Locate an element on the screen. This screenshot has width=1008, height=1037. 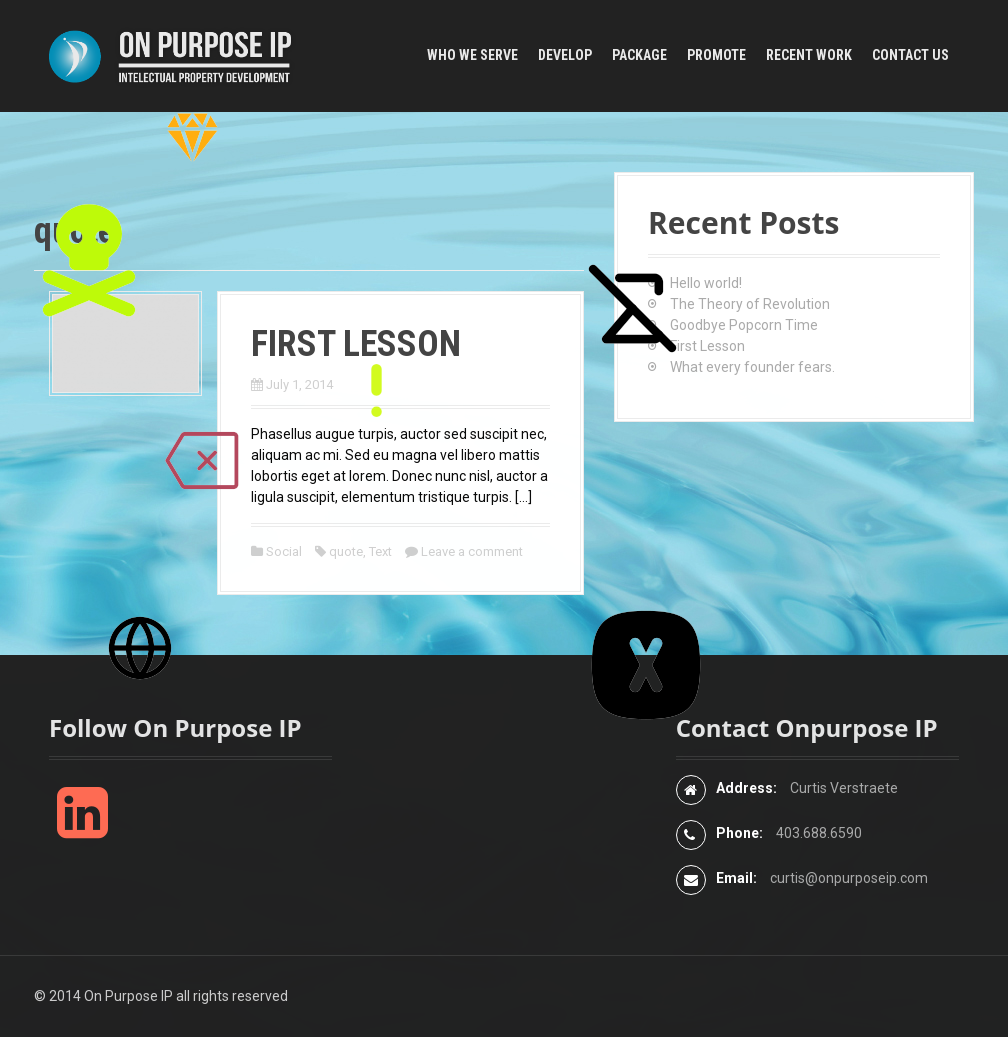
indicates premium or pro membership status is located at coordinates (192, 137).